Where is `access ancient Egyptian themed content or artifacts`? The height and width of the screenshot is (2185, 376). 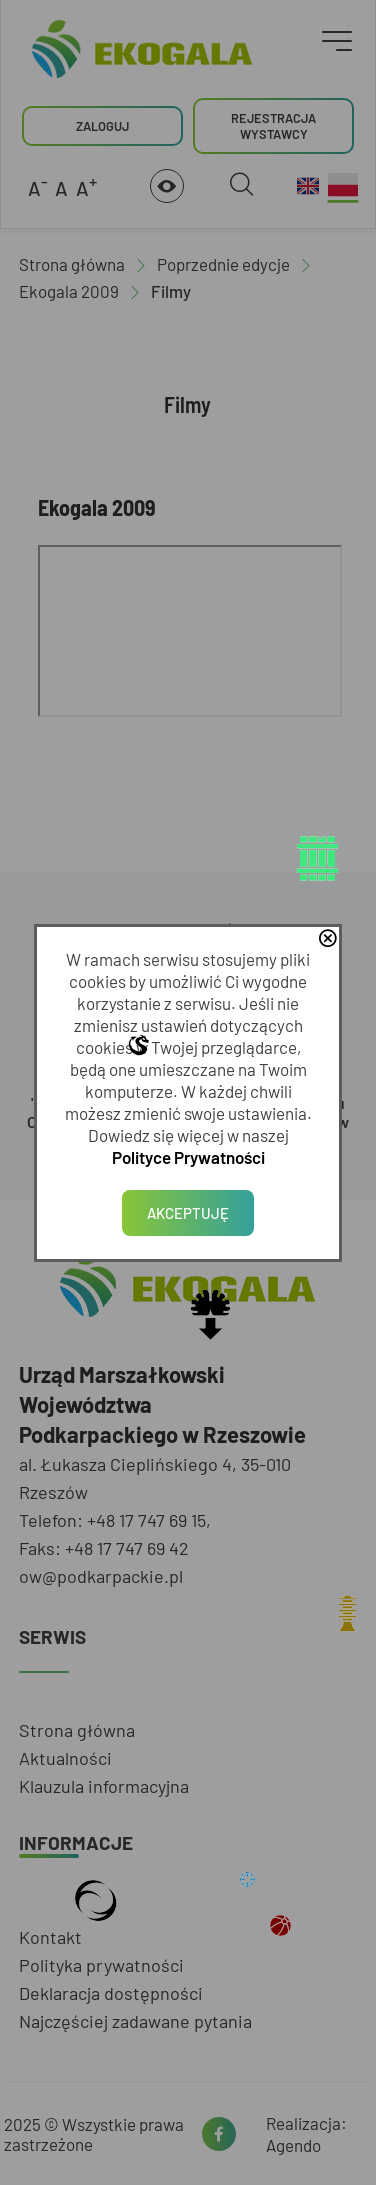
access ancient Egyptian themed content or artifacts is located at coordinates (347, 1613).